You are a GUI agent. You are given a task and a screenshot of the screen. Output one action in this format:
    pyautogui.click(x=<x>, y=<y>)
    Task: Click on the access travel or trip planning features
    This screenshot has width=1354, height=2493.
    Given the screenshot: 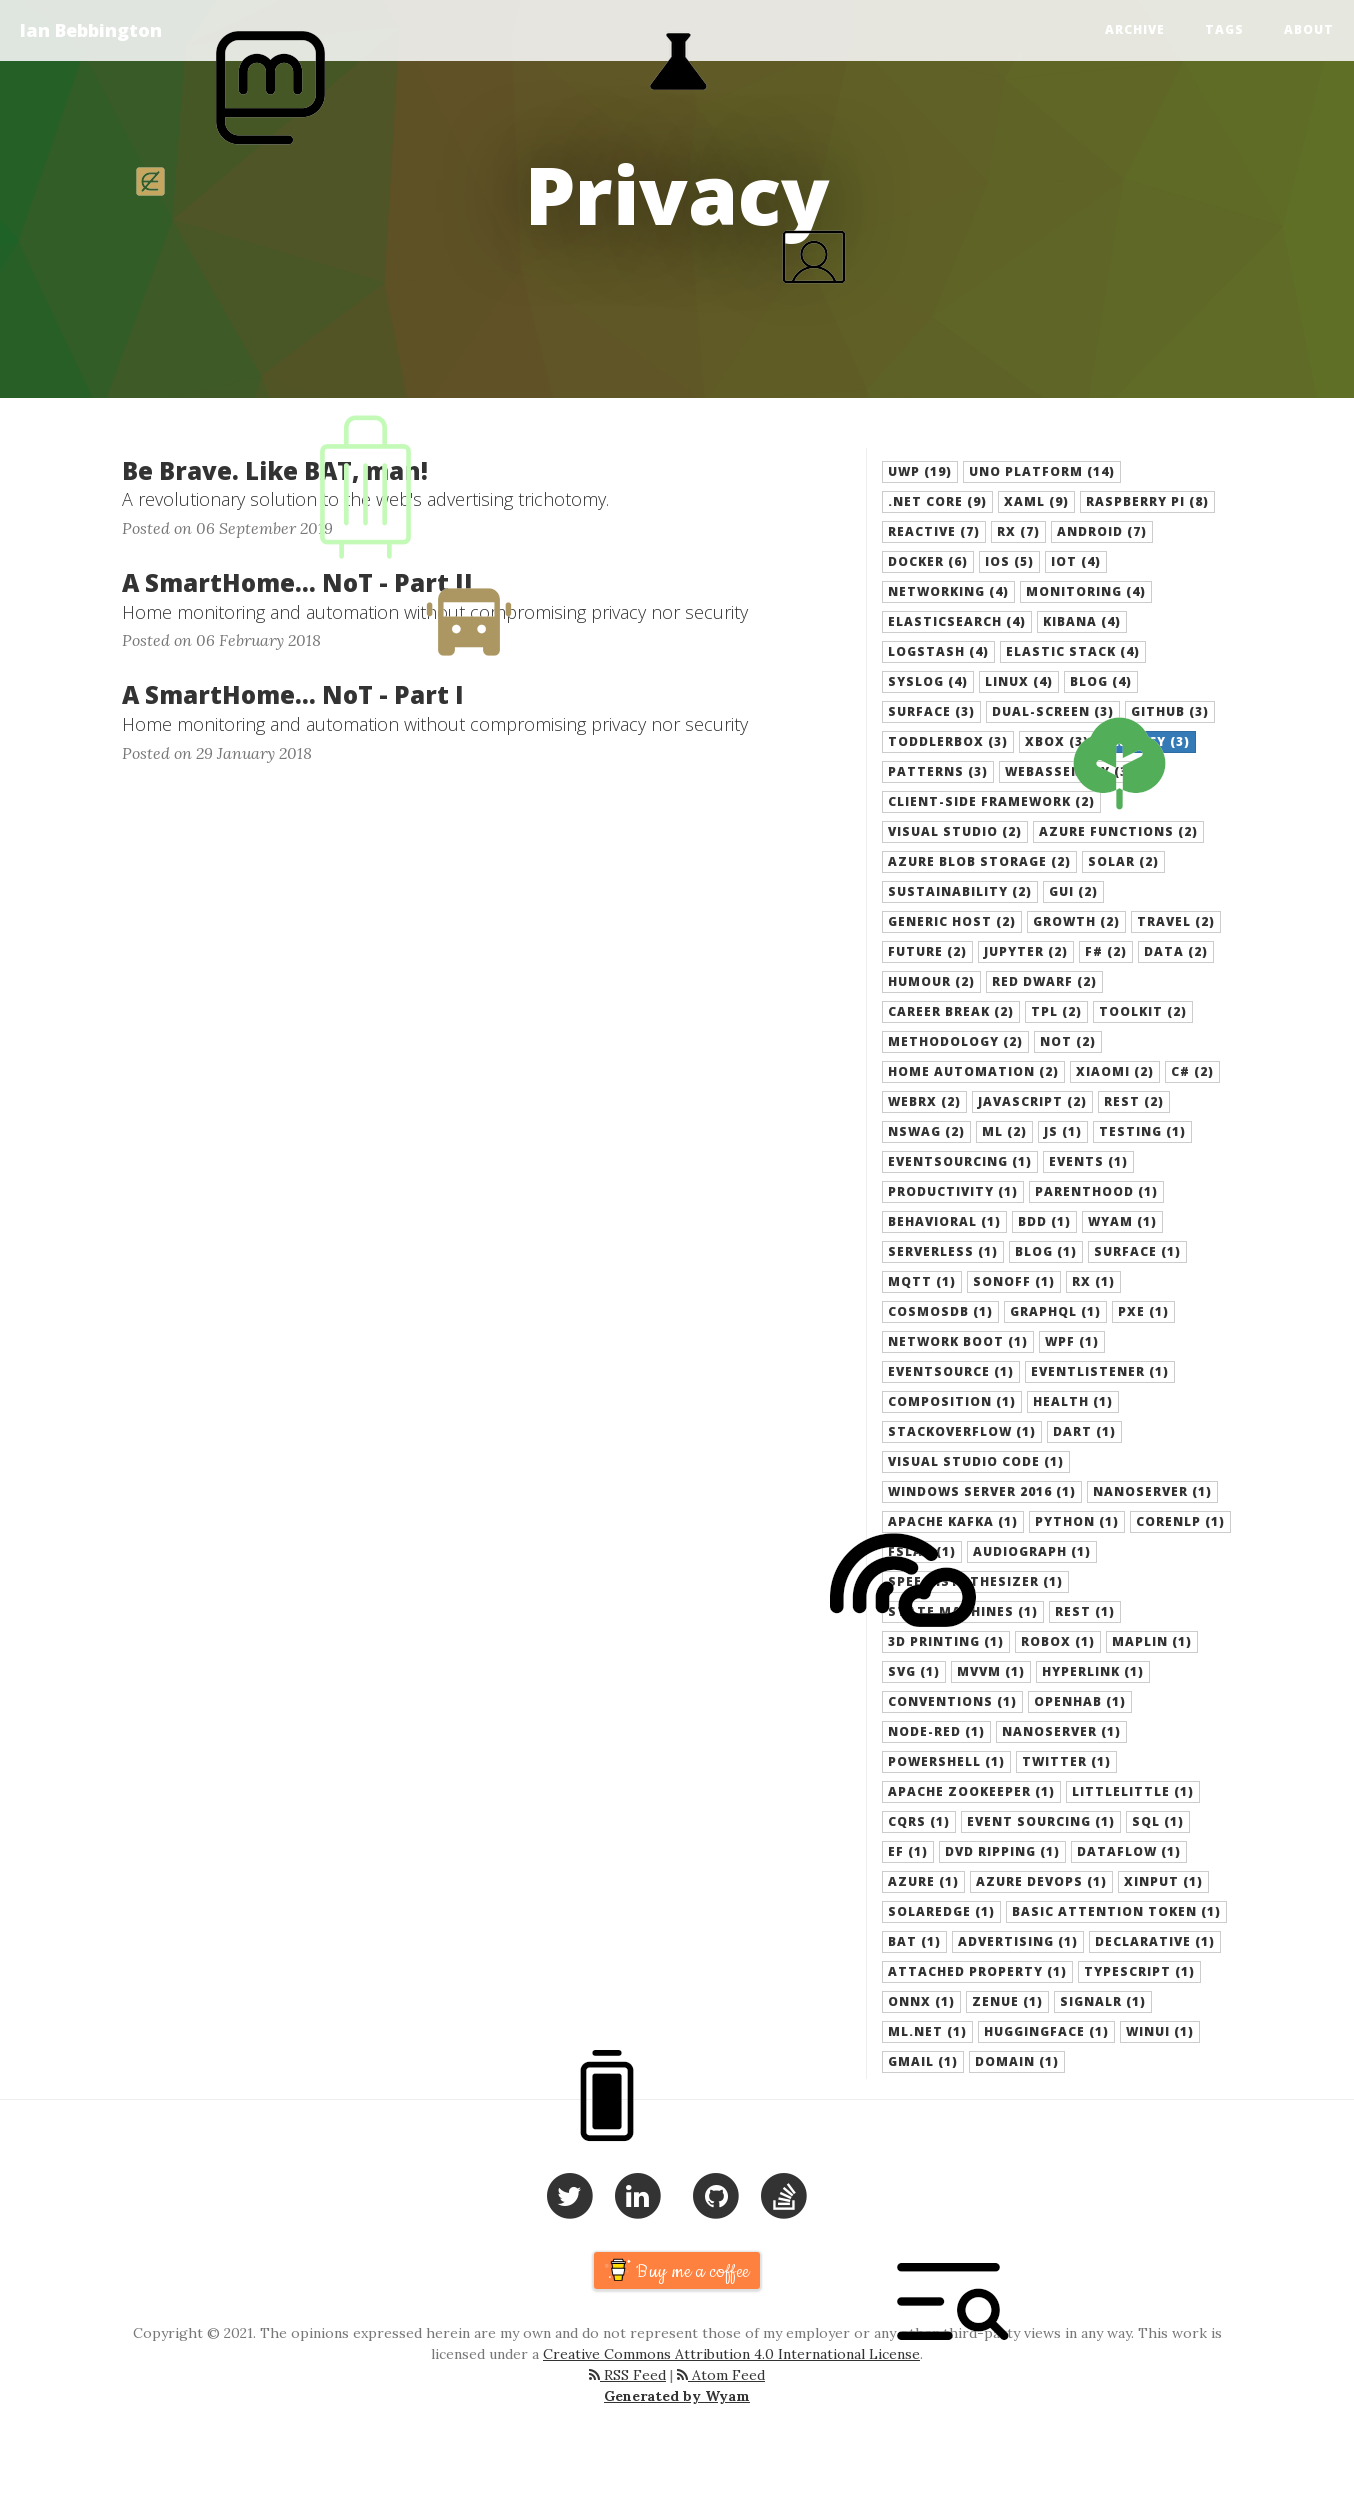 What is the action you would take?
    pyautogui.click(x=365, y=489)
    